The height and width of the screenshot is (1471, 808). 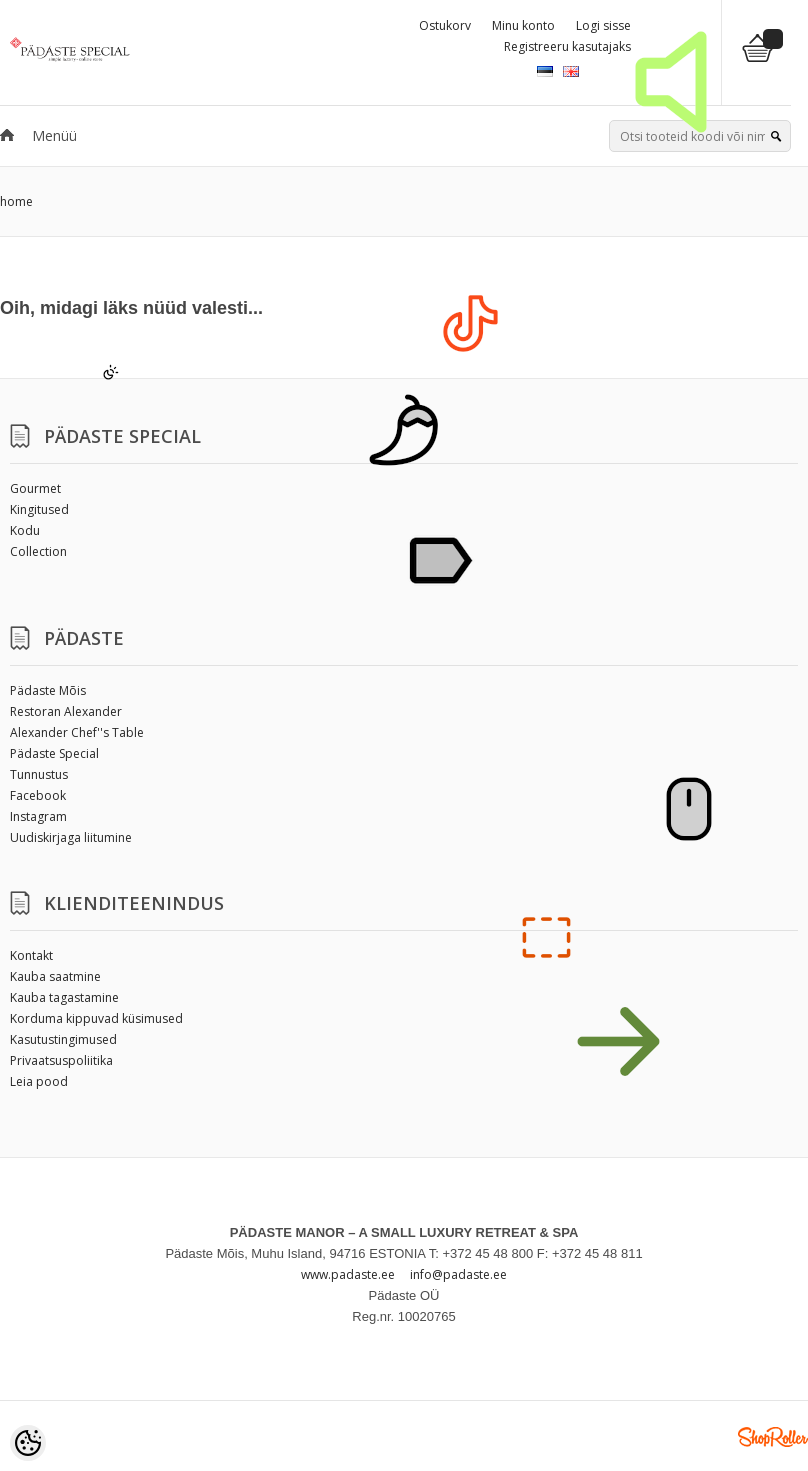 What do you see at coordinates (439, 560) in the screenshot?
I see `add or edit a label for an item` at bounding box center [439, 560].